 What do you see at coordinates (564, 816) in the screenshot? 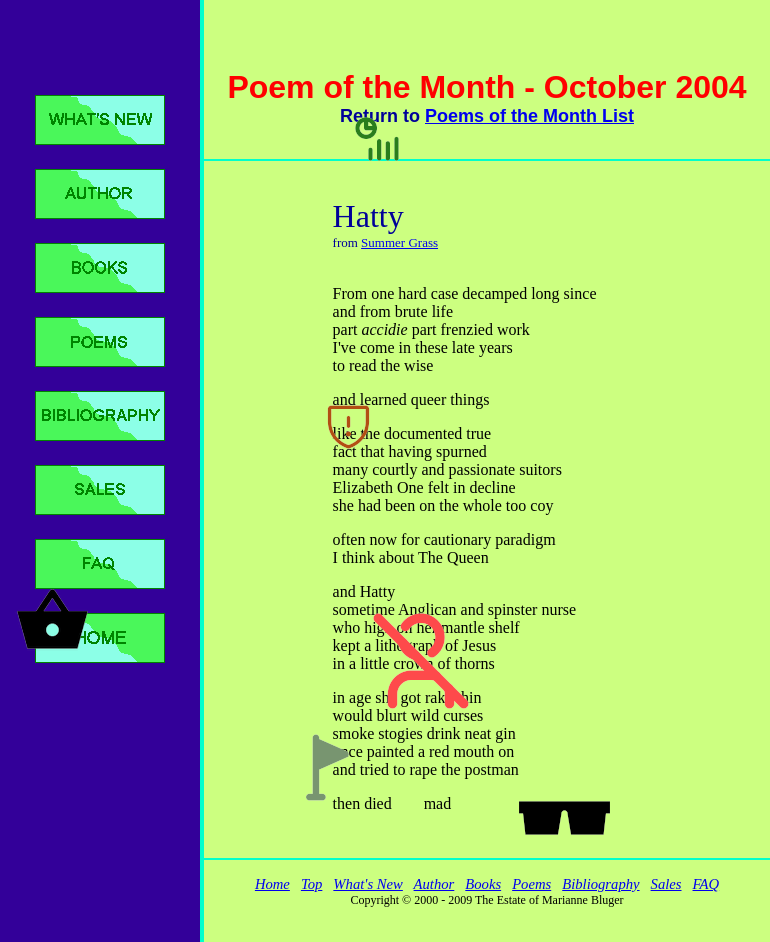
I see `enable reading or accessibility mode` at bounding box center [564, 816].